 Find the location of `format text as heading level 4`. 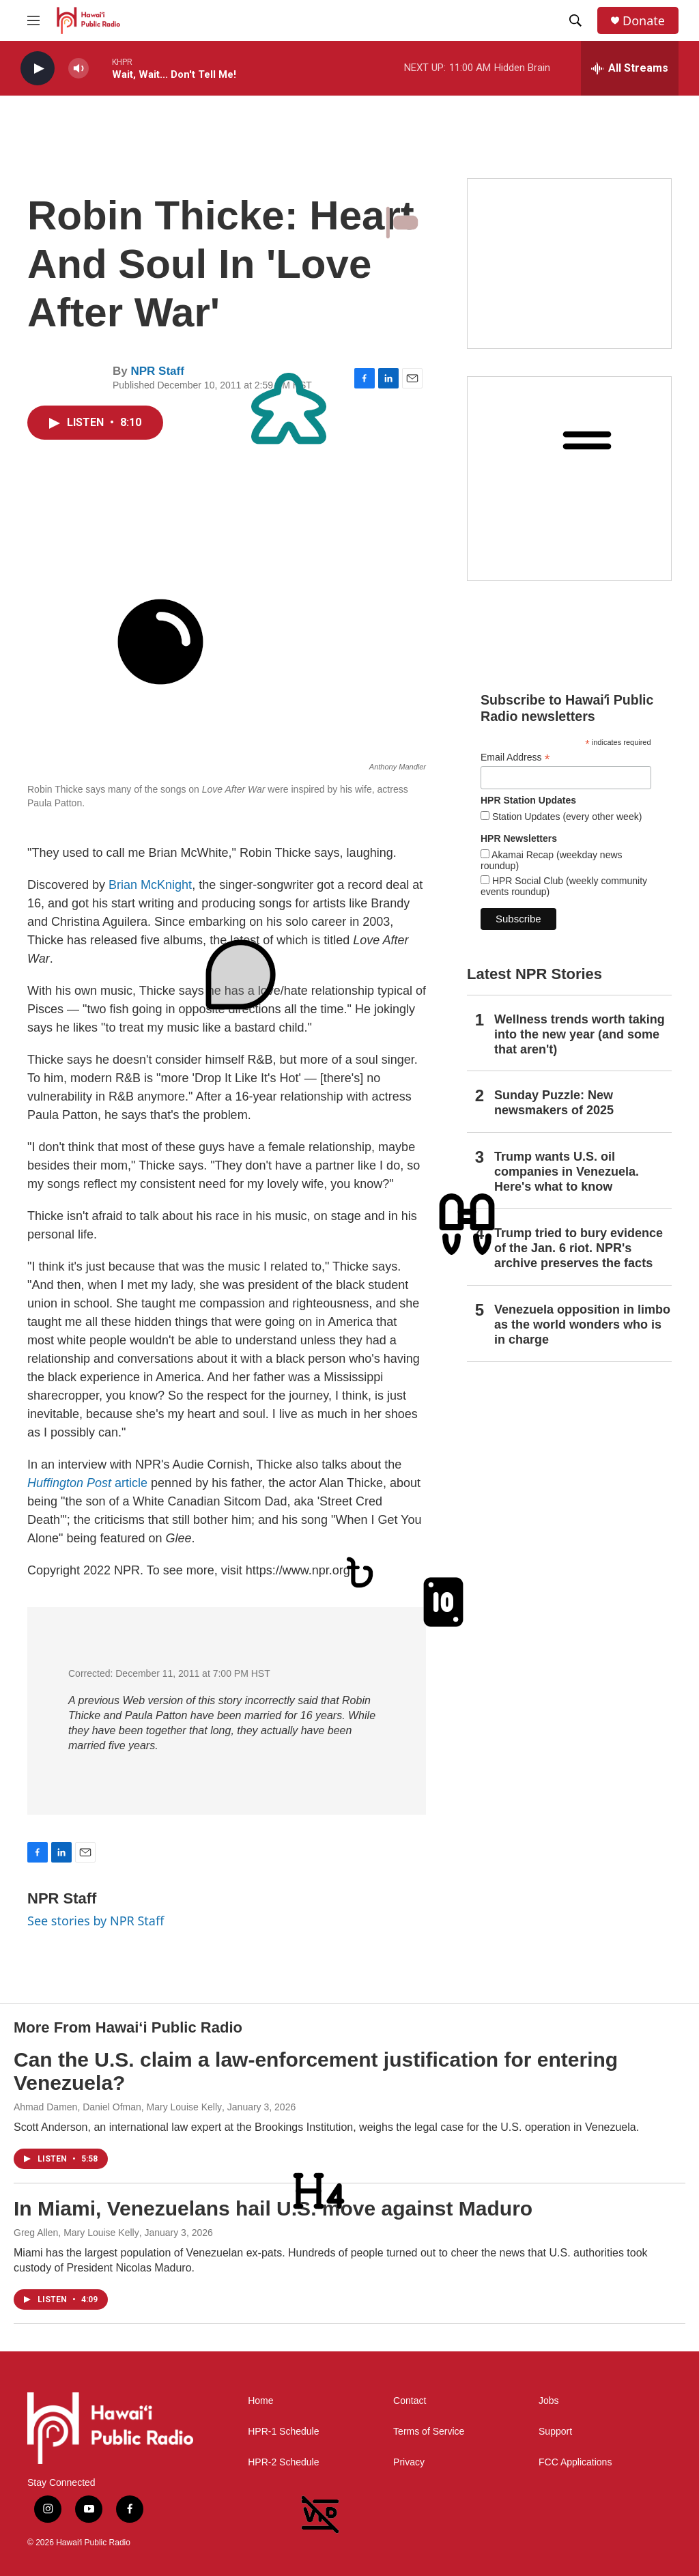

format text as heading level 4 is located at coordinates (319, 2191).